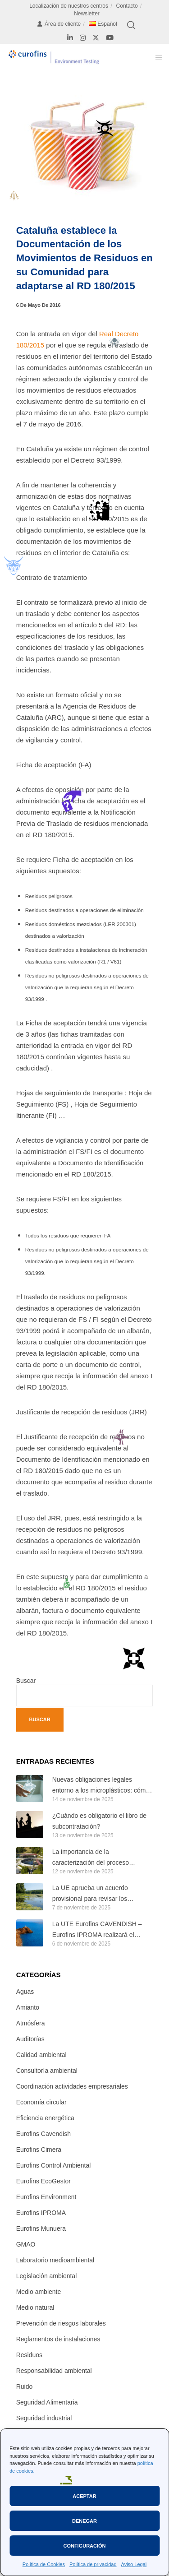  I want to click on indicates ink or paint splatter effect tool, so click(99, 510).